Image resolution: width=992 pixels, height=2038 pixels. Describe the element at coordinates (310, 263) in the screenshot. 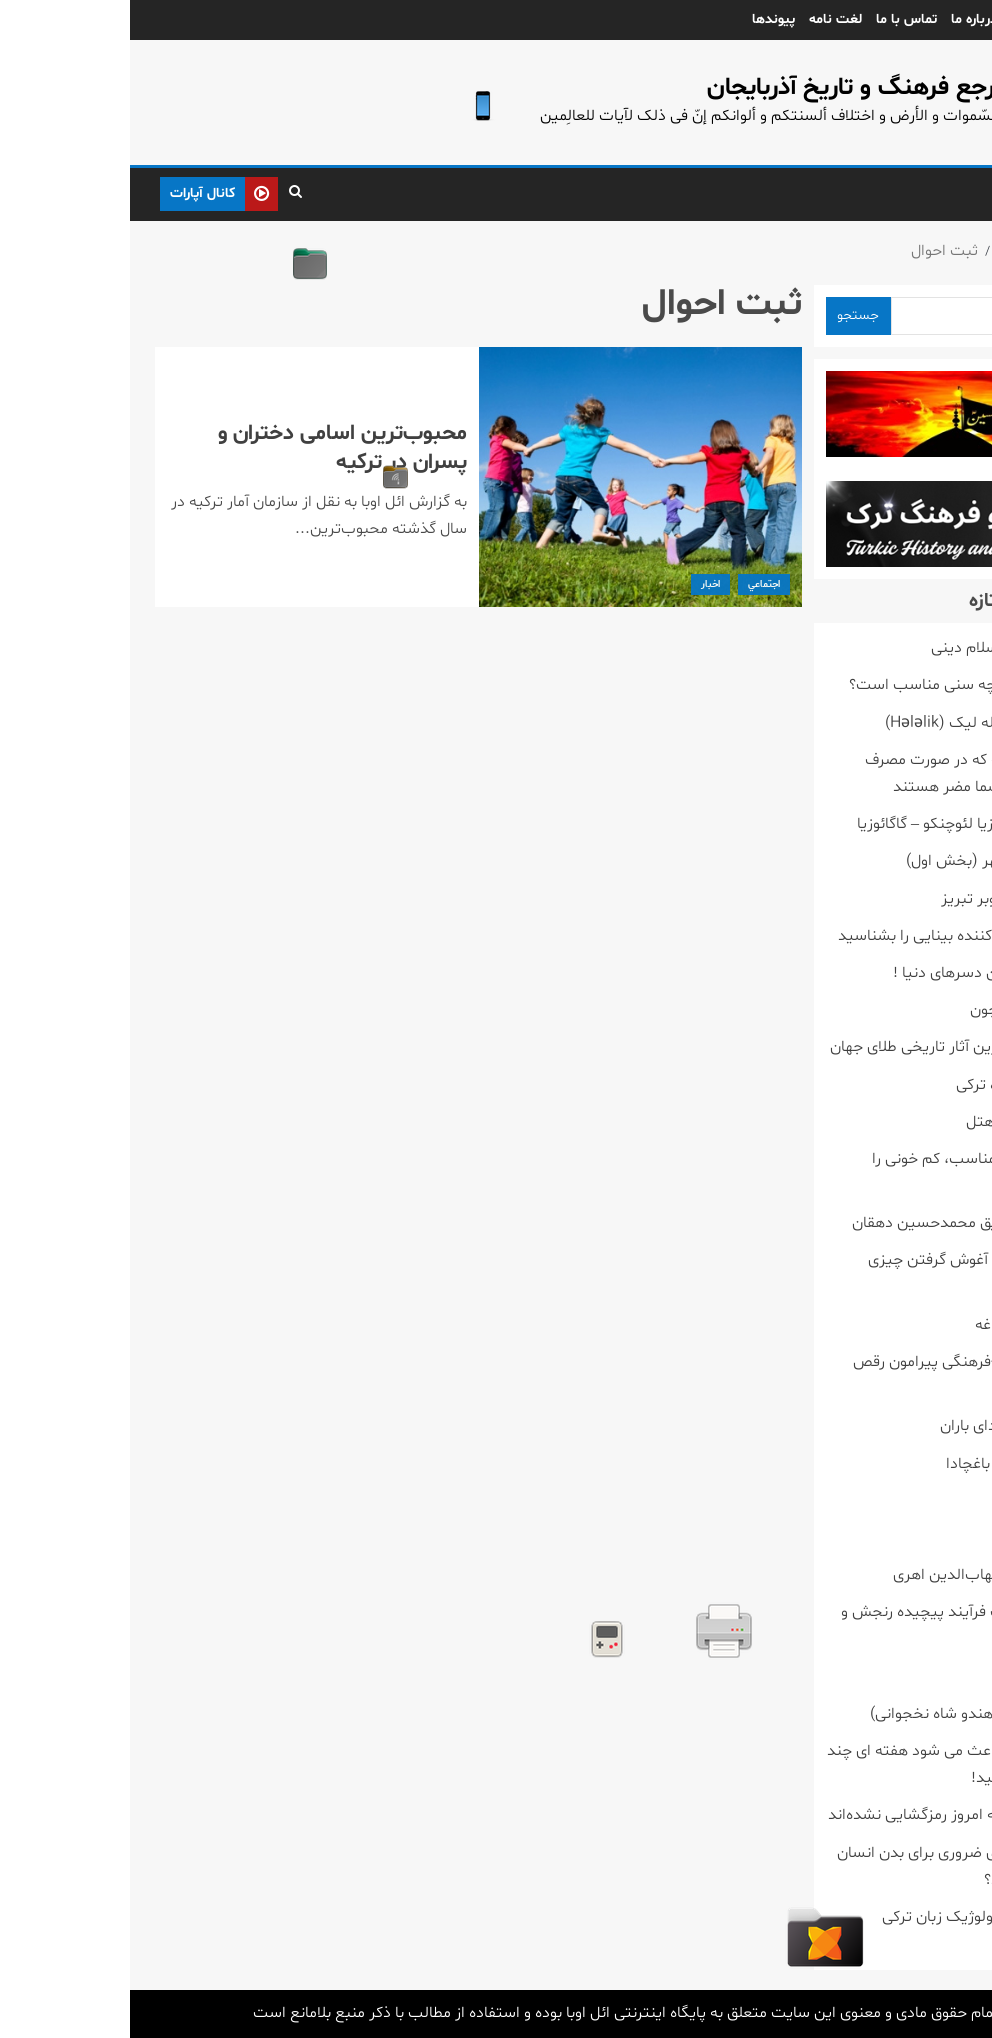

I see `open a folder or directory` at that location.